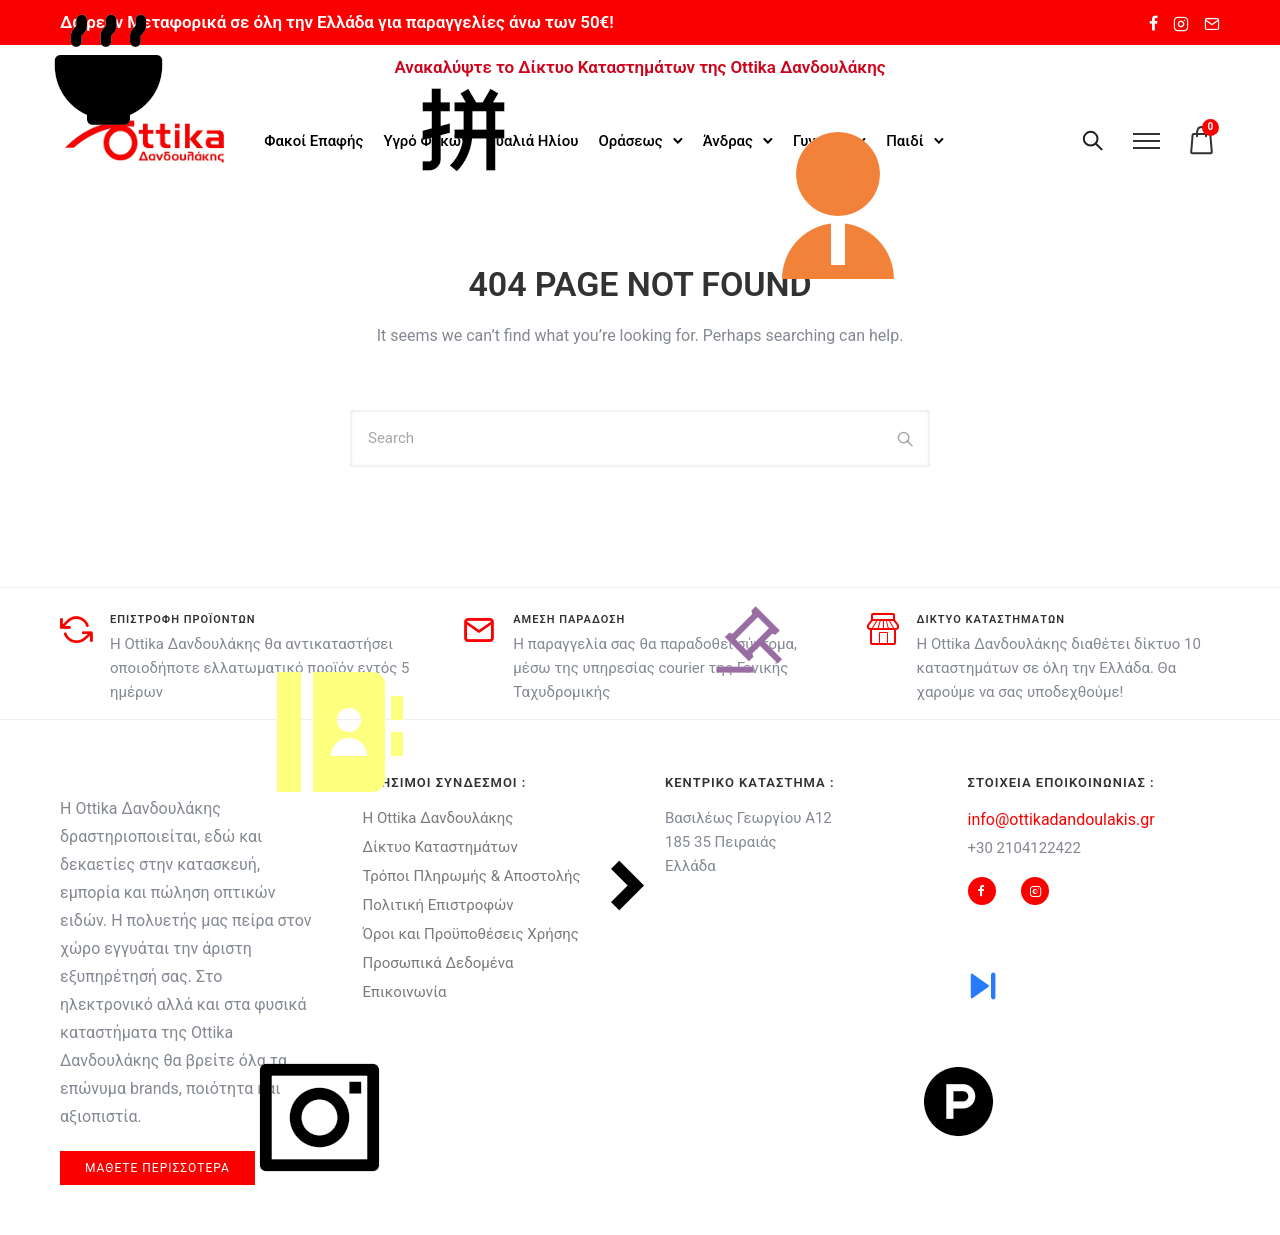 This screenshot has width=1280, height=1235. Describe the element at coordinates (108, 76) in the screenshot. I see `view food or dining options` at that location.